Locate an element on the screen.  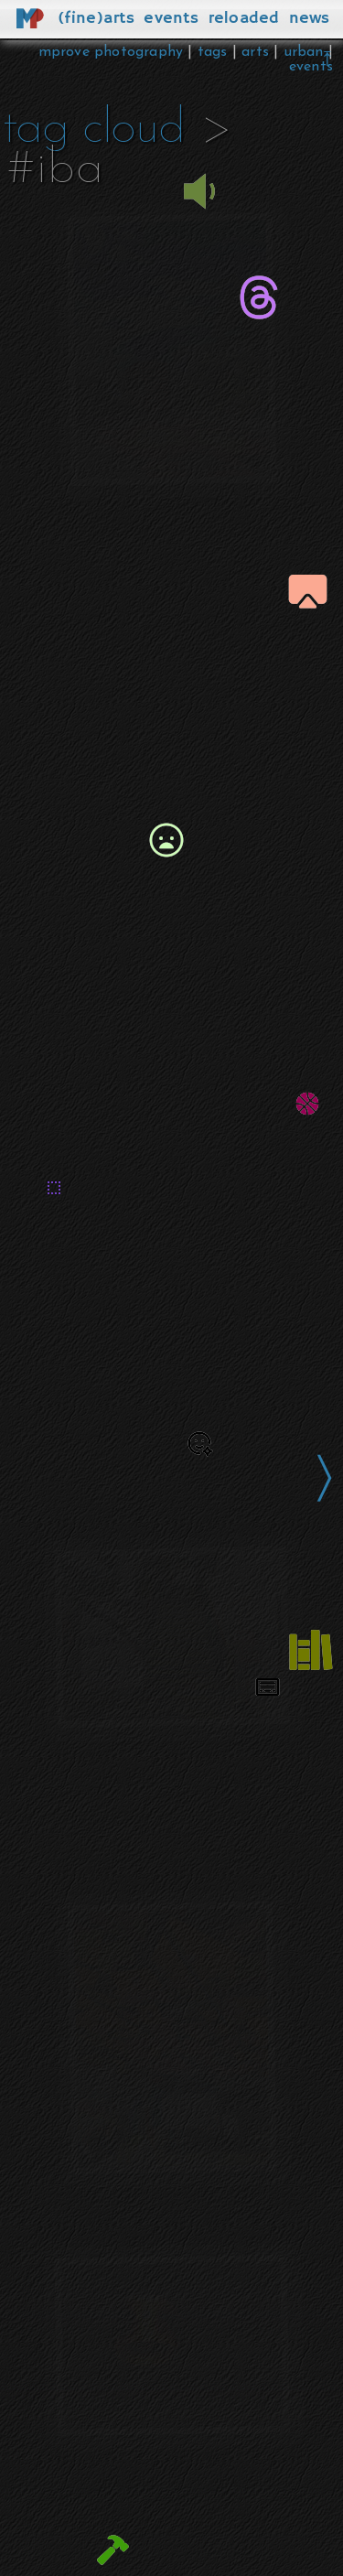
open the Threads app is located at coordinates (259, 297).